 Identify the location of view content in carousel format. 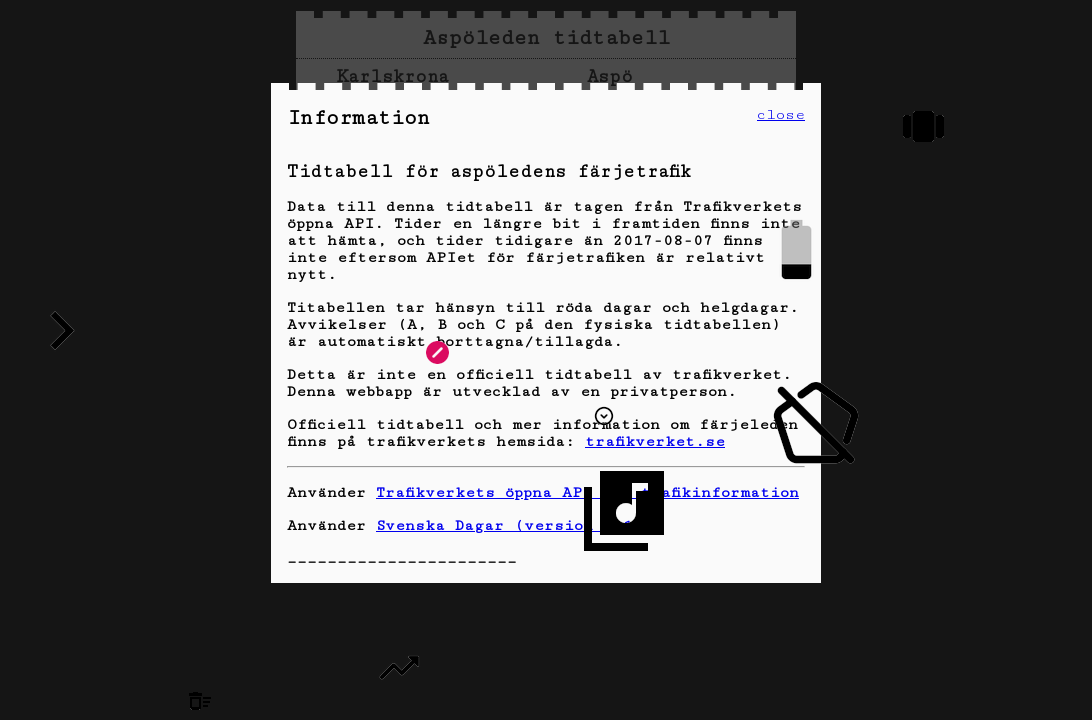
(923, 127).